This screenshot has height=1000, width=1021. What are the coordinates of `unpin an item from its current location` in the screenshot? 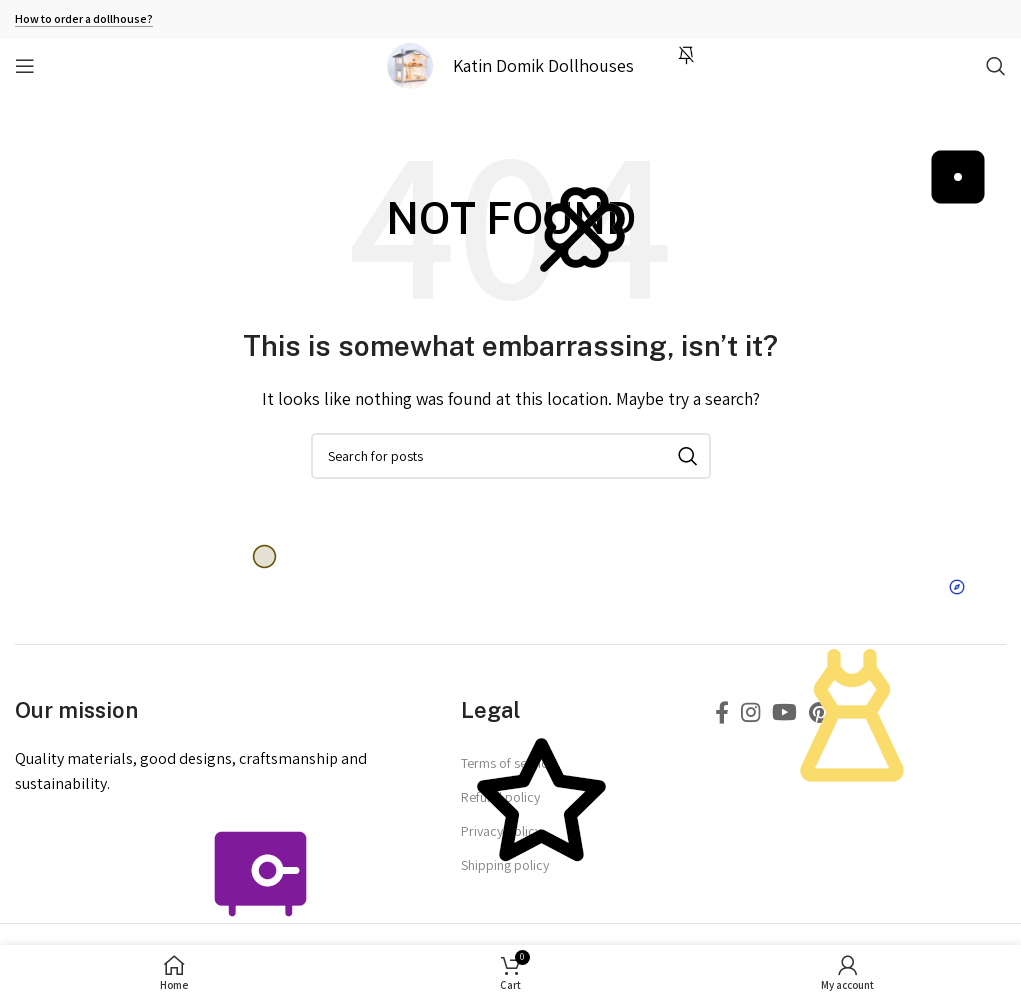 It's located at (686, 54).